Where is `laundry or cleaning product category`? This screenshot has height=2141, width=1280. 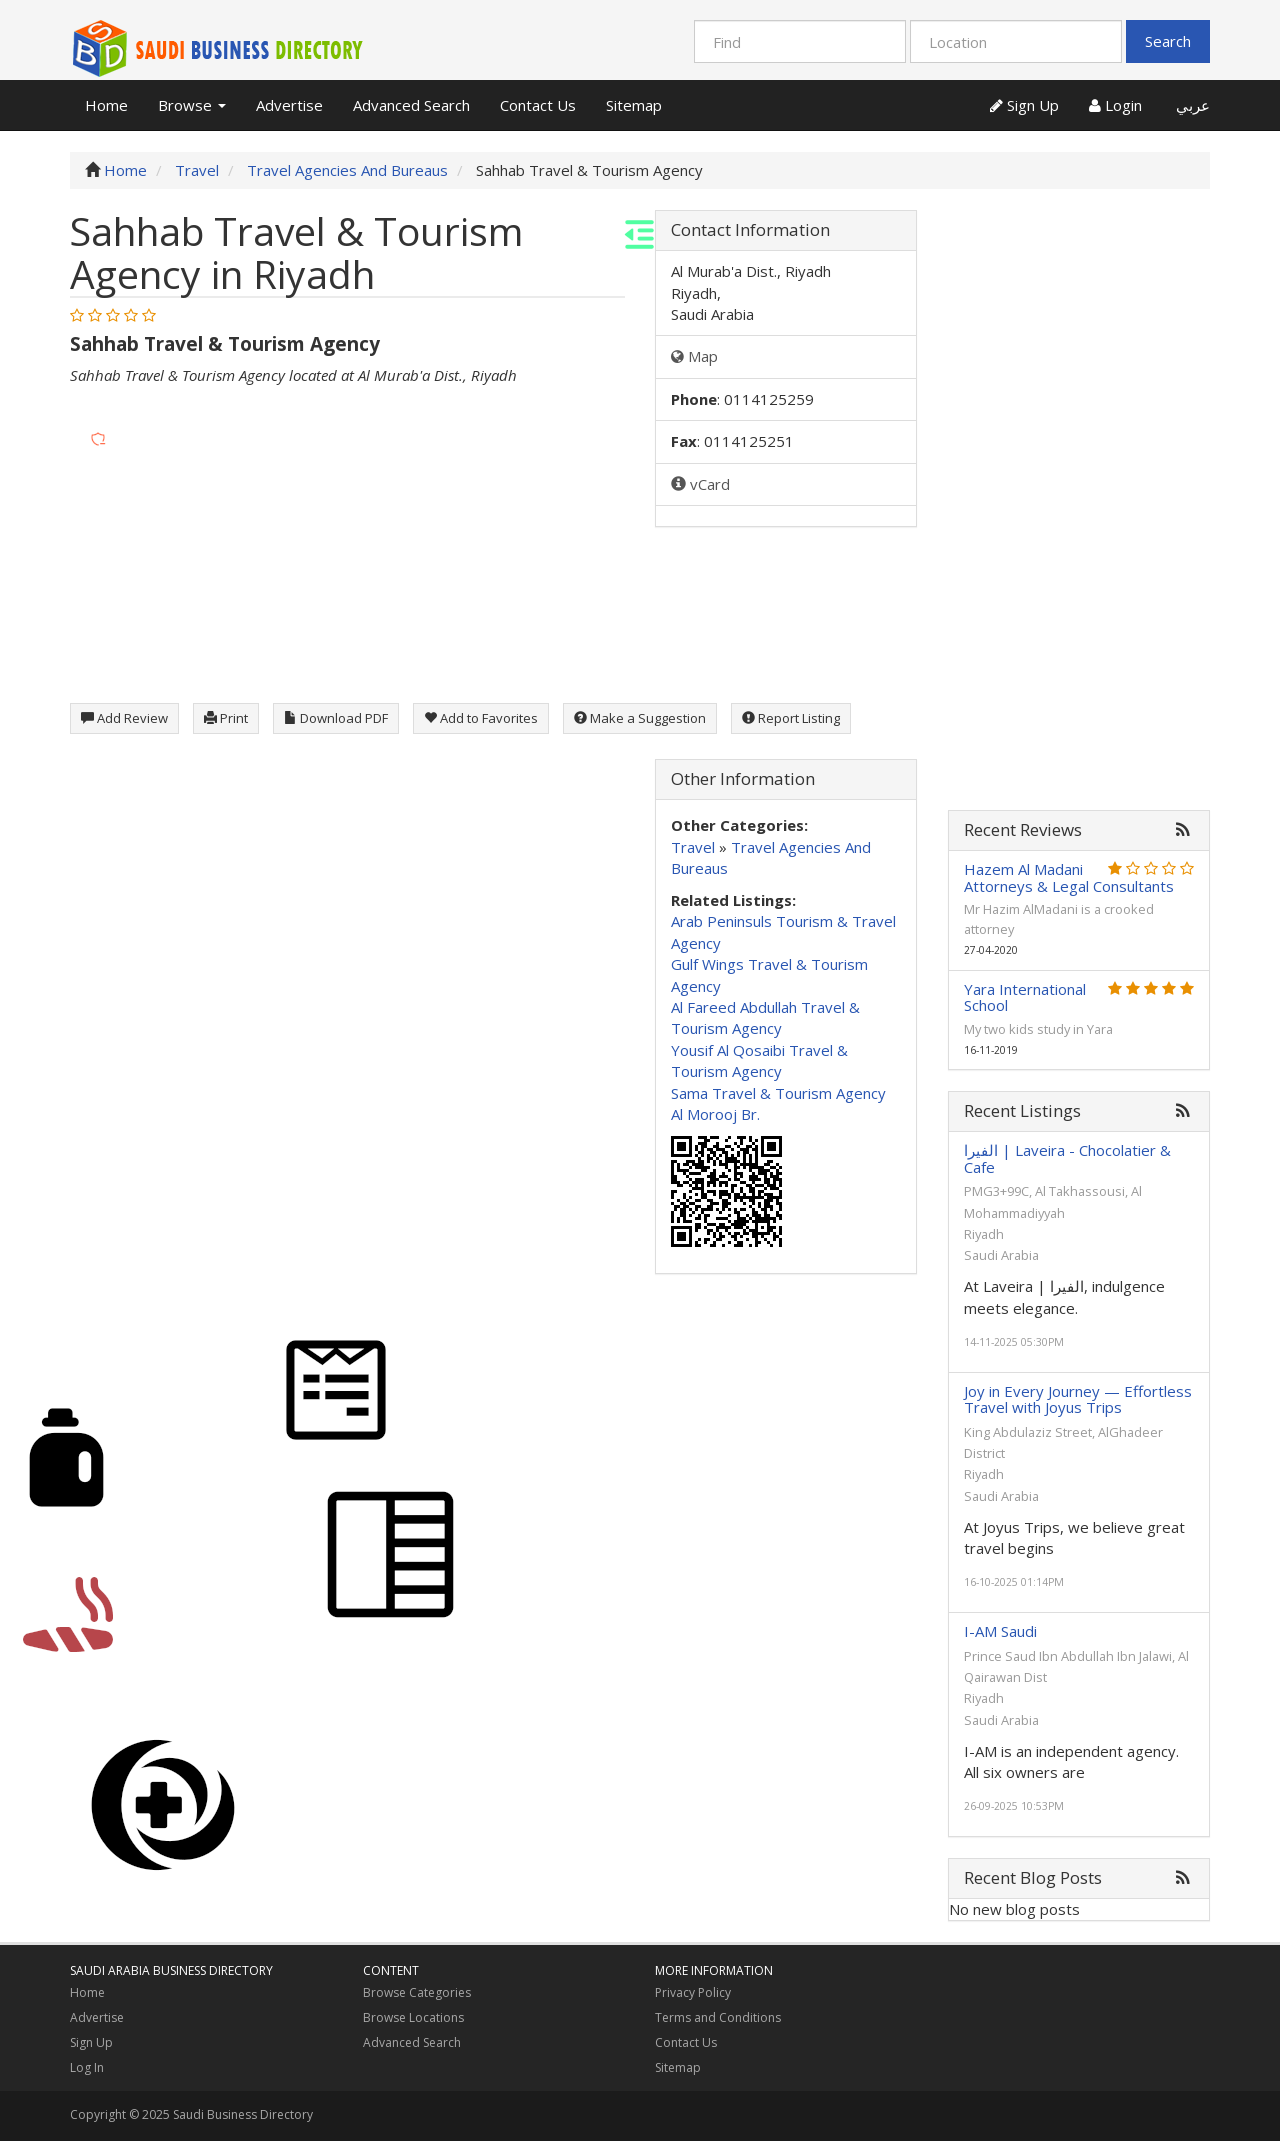
laundry or cleaning product category is located at coordinates (66, 1457).